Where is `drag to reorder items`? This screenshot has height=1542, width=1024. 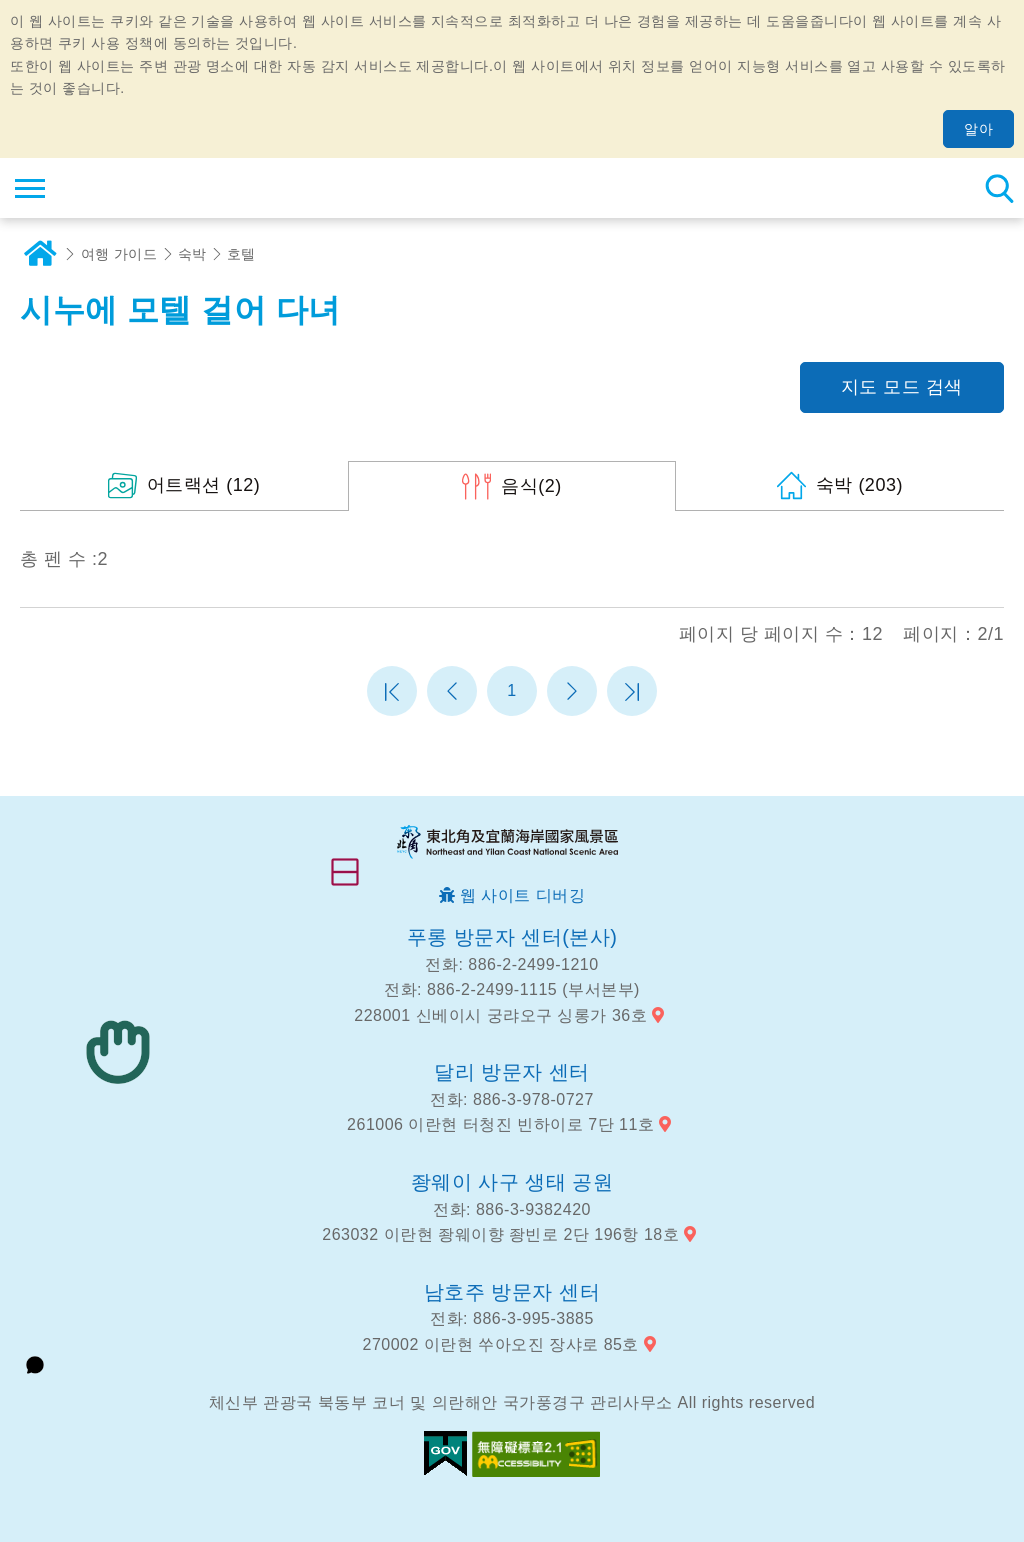 drag to reorder items is located at coordinates (118, 1044).